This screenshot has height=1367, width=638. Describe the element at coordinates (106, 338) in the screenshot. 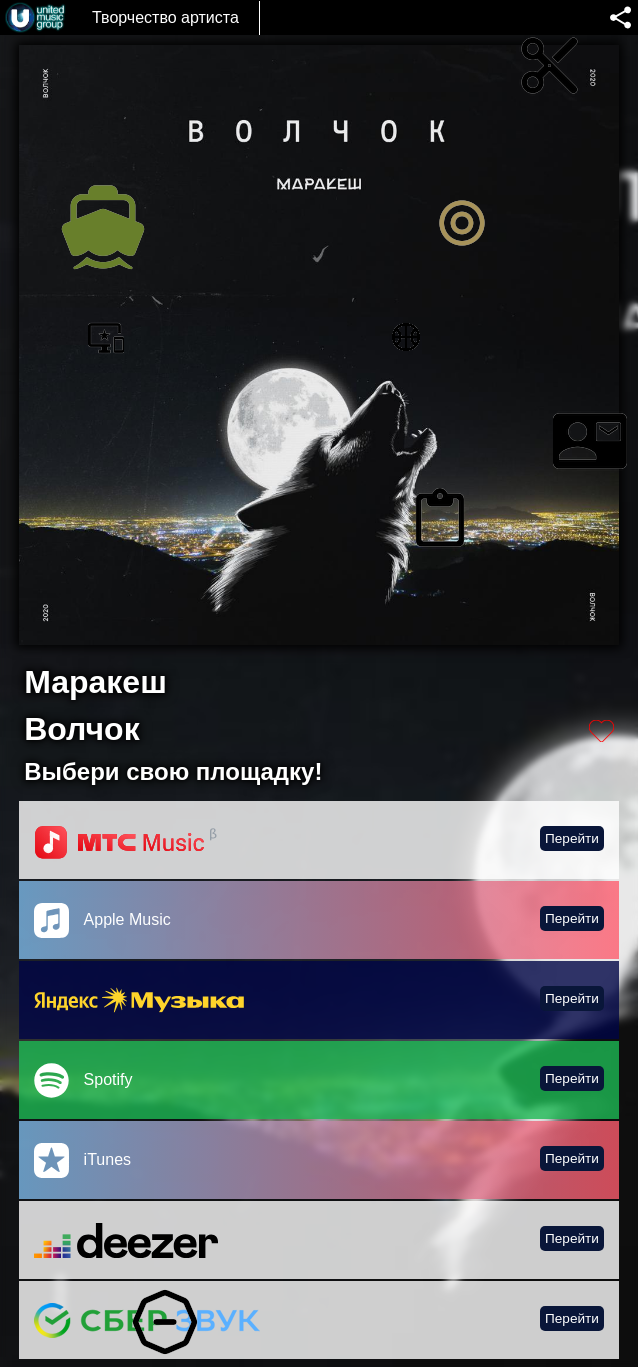

I see `view important or starred devices` at that location.